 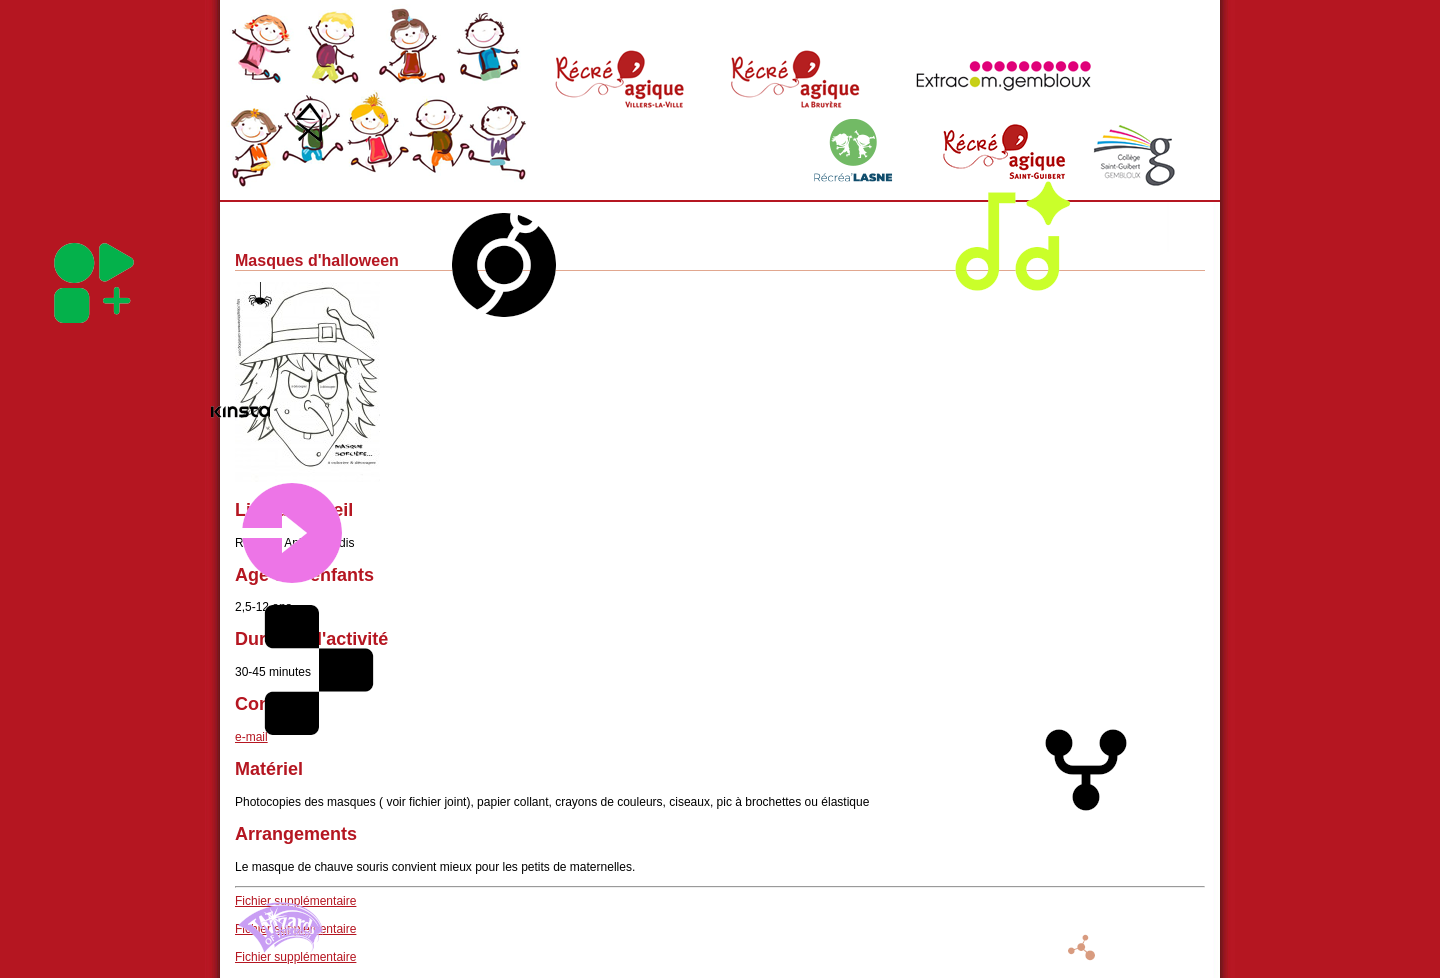 I want to click on open replit, so click(x=319, y=670).